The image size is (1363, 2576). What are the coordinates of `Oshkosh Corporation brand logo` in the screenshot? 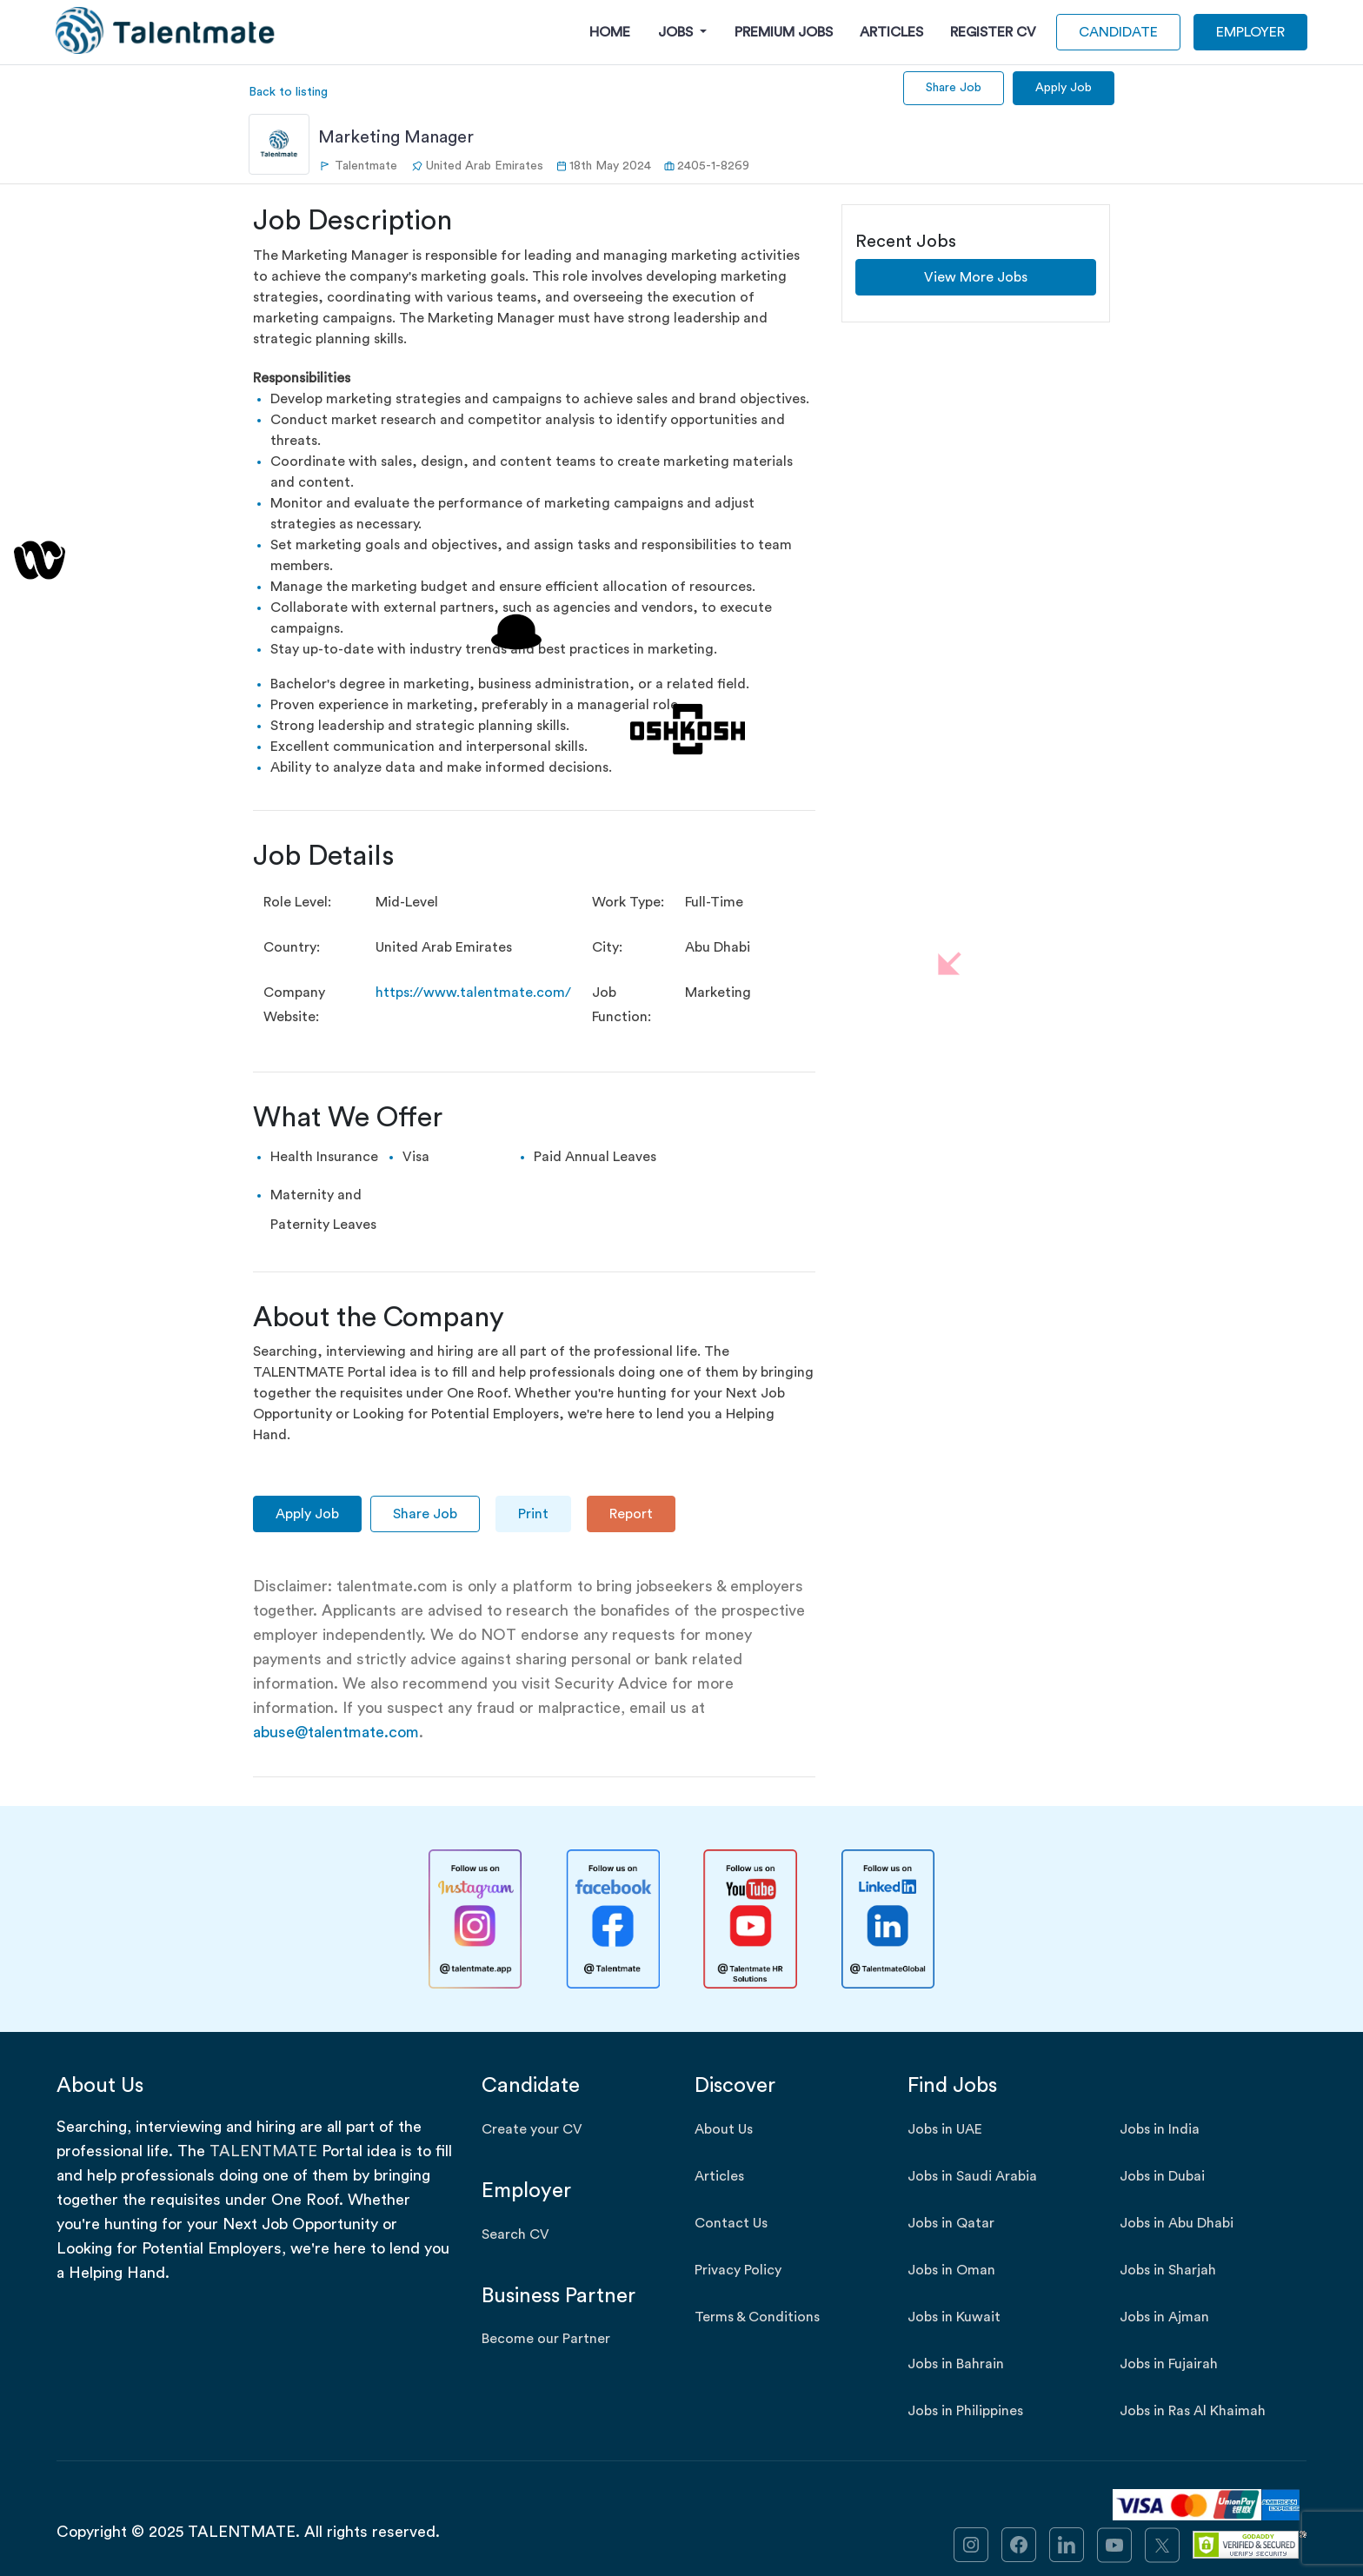 It's located at (688, 729).